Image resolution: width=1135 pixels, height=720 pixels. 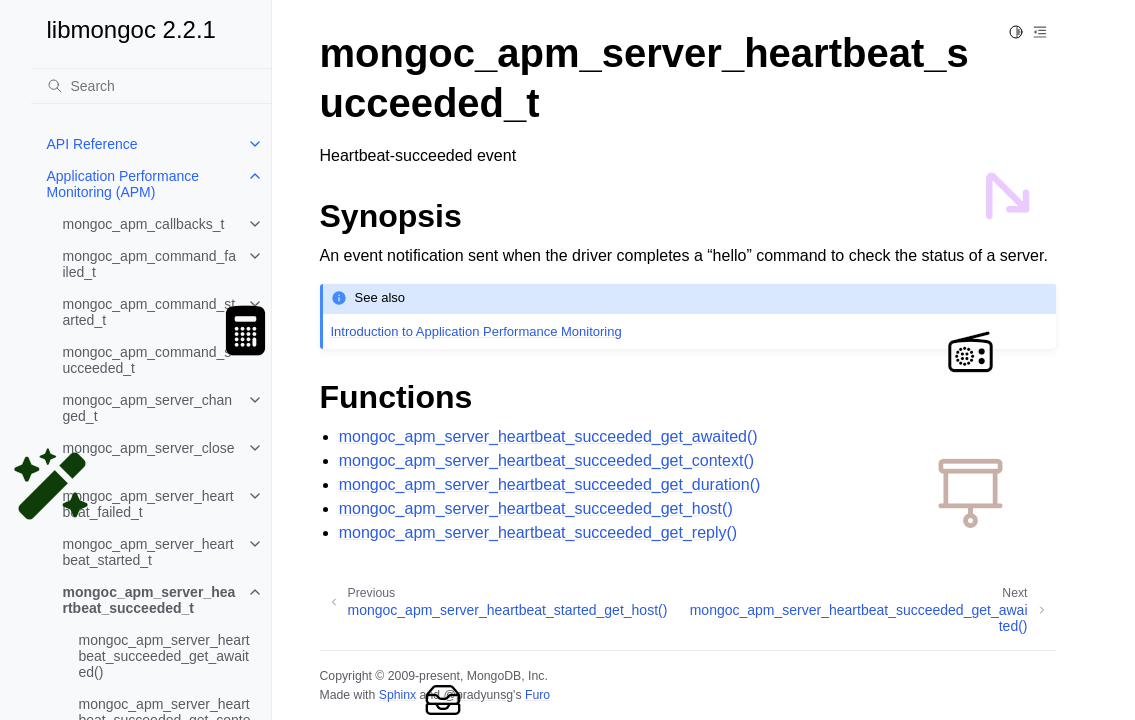 What do you see at coordinates (443, 700) in the screenshot?
I see `view all inboxes` at bounding box center [443, 700].